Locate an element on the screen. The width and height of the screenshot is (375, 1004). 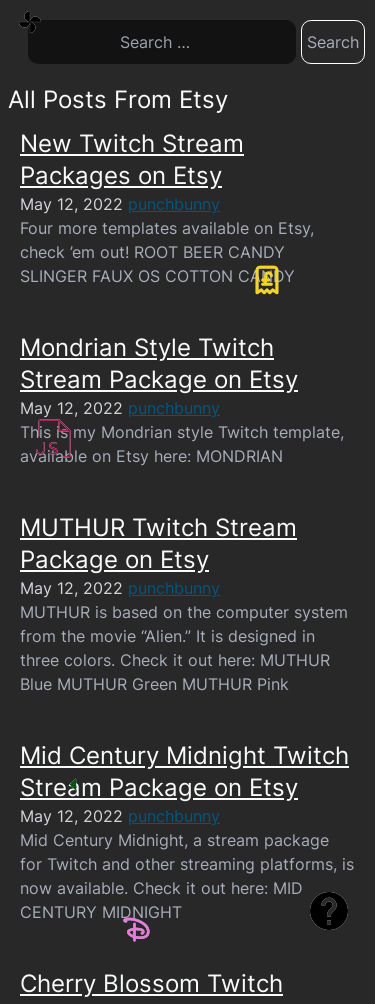
access help or support is located at coordinates (329, 911).